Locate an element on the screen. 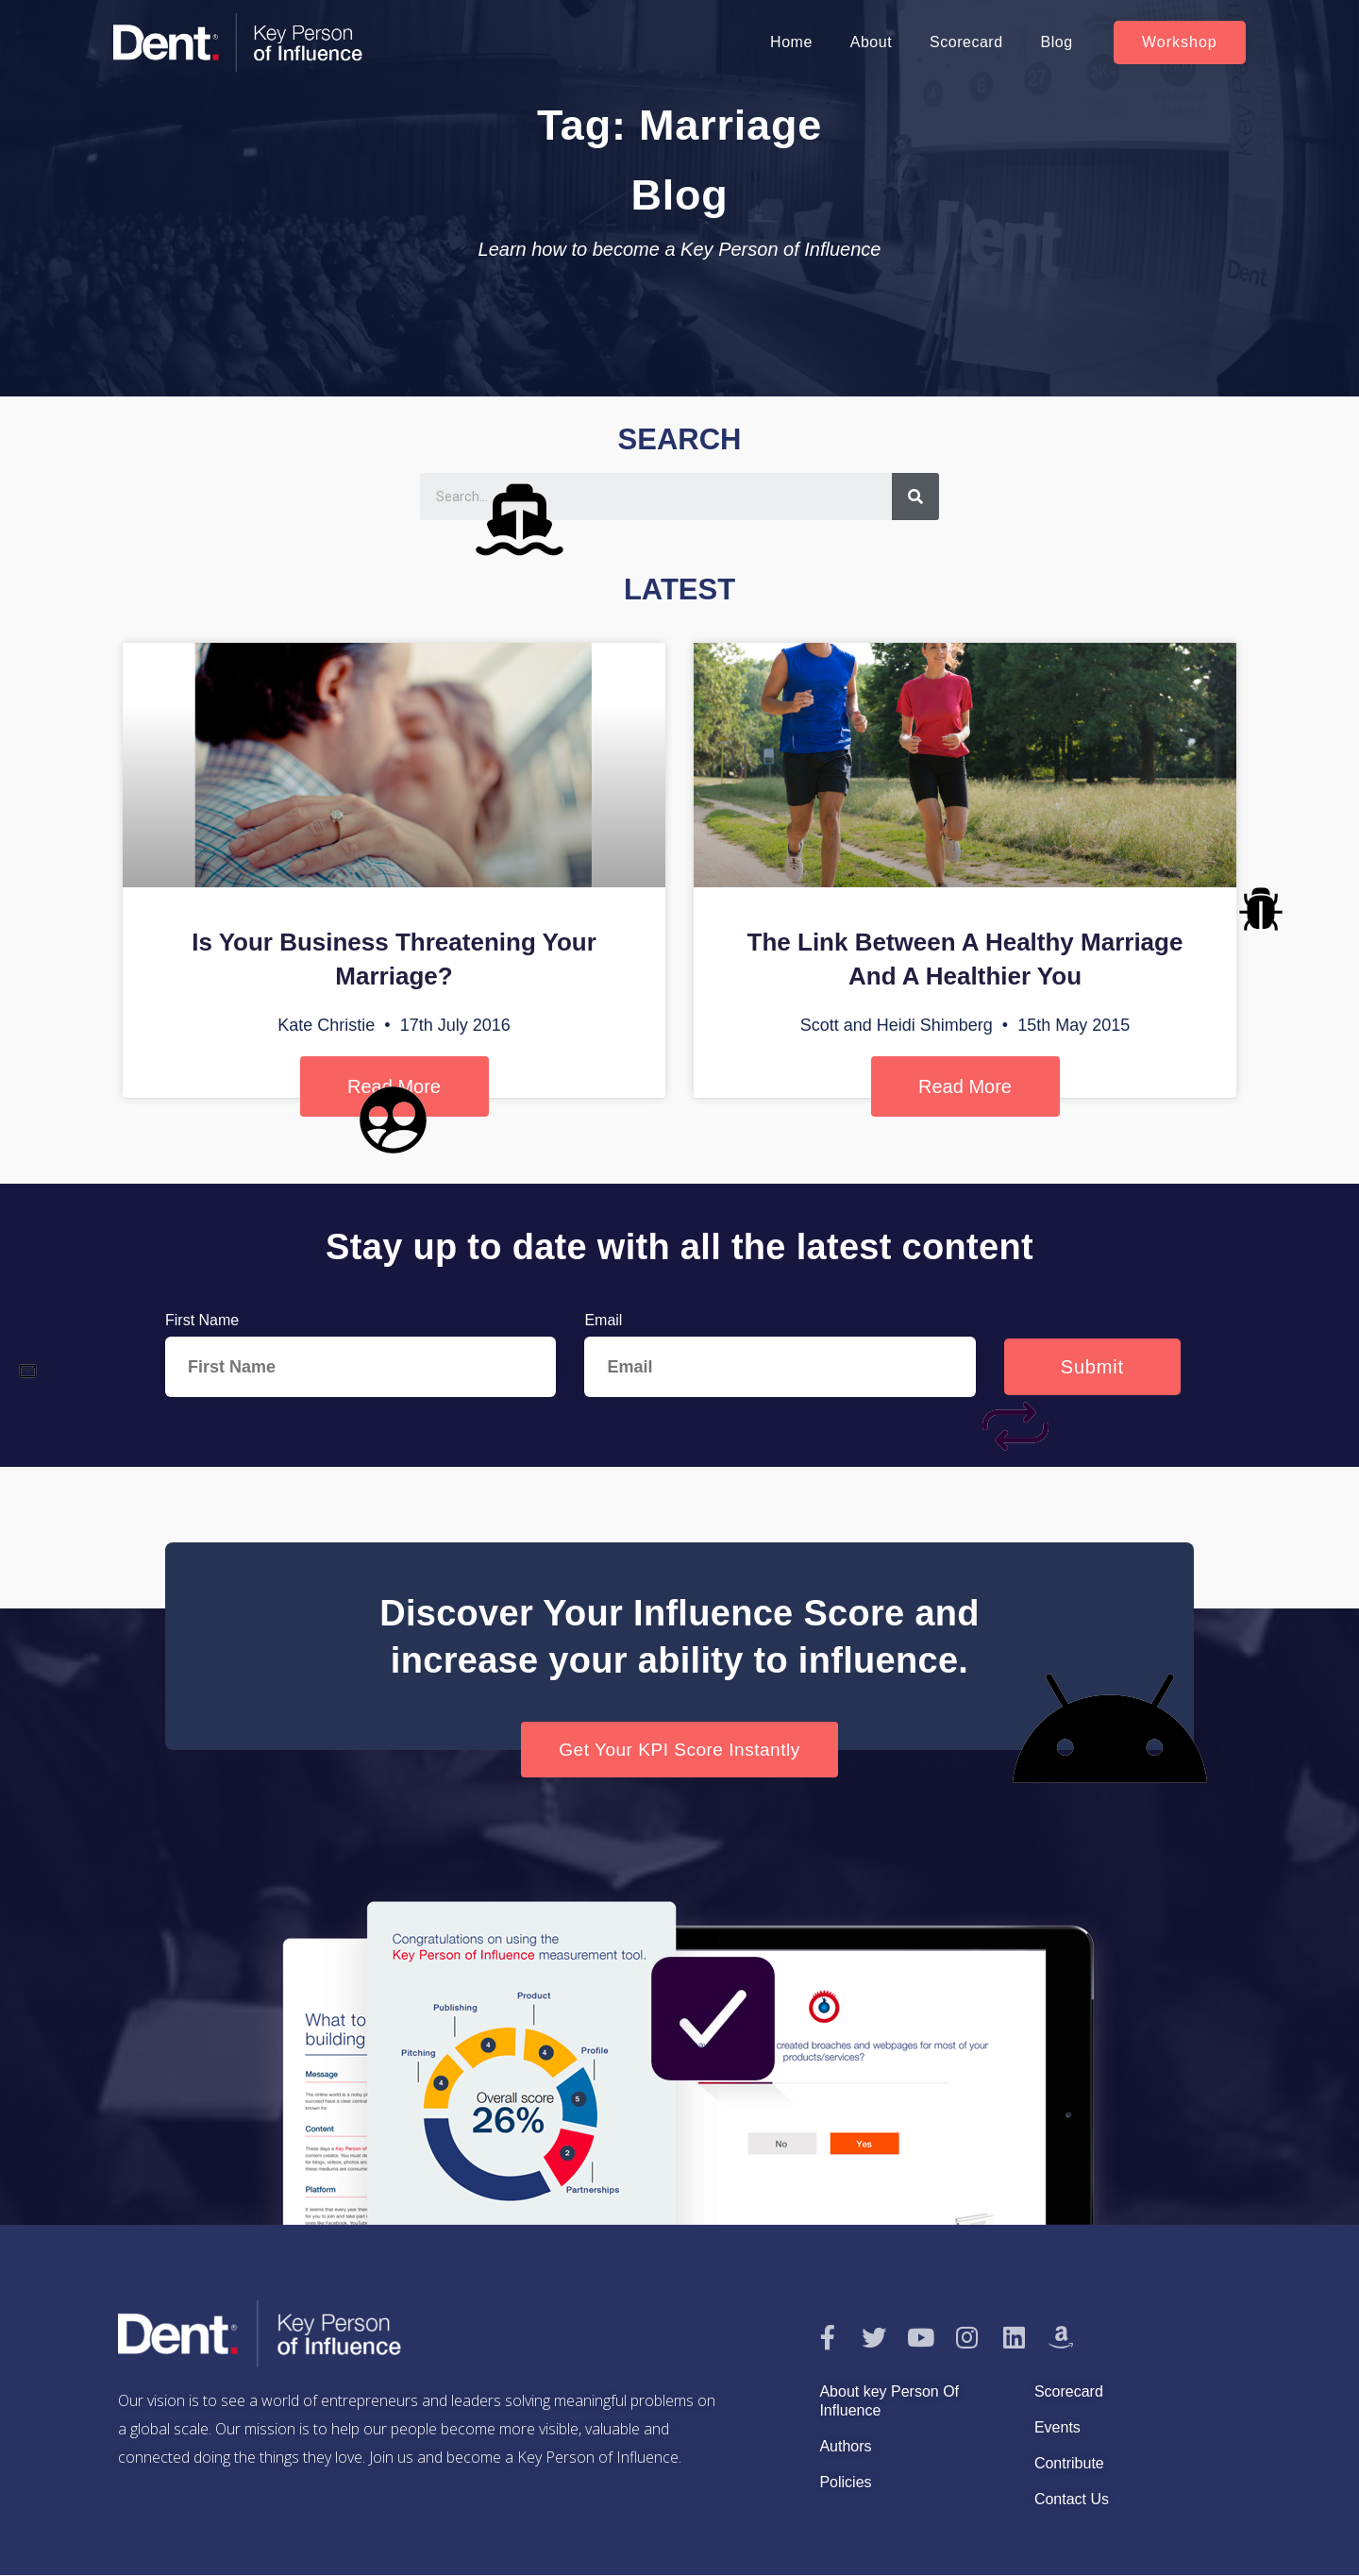 This screenshot has height=2576, width=1359. enable repeat or loop playback is located at coordinates (1015, 1426).